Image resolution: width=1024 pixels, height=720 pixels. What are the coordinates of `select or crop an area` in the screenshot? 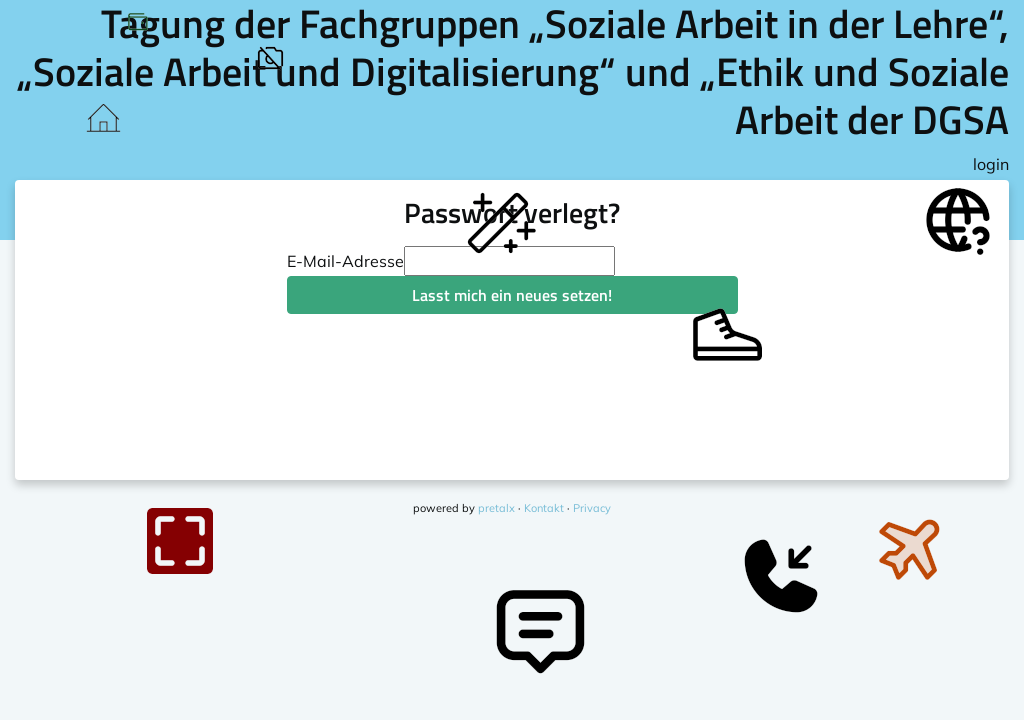 It's located at (180, 541).